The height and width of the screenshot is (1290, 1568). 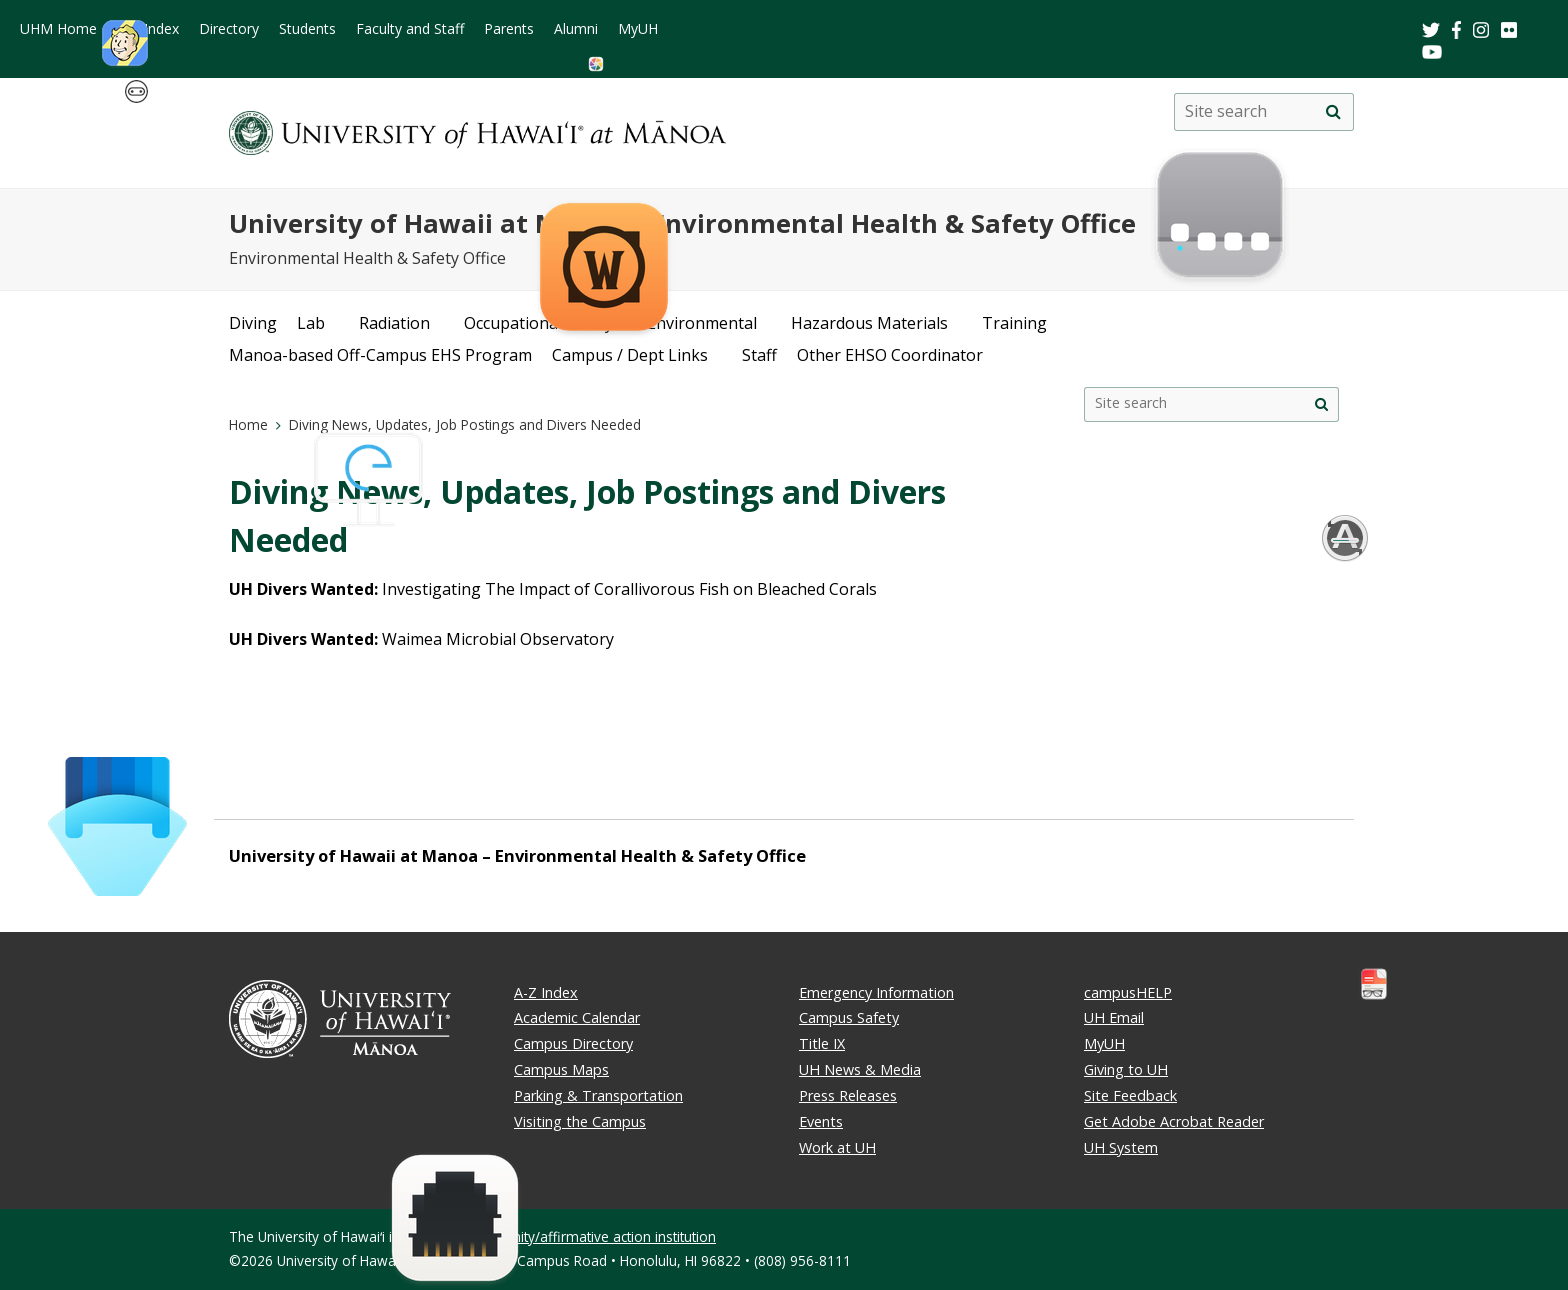 What do you see at coordinates (604, 267) in the screenshot?
I see `launch World of Warcraft` at bounding box center [604, 267].